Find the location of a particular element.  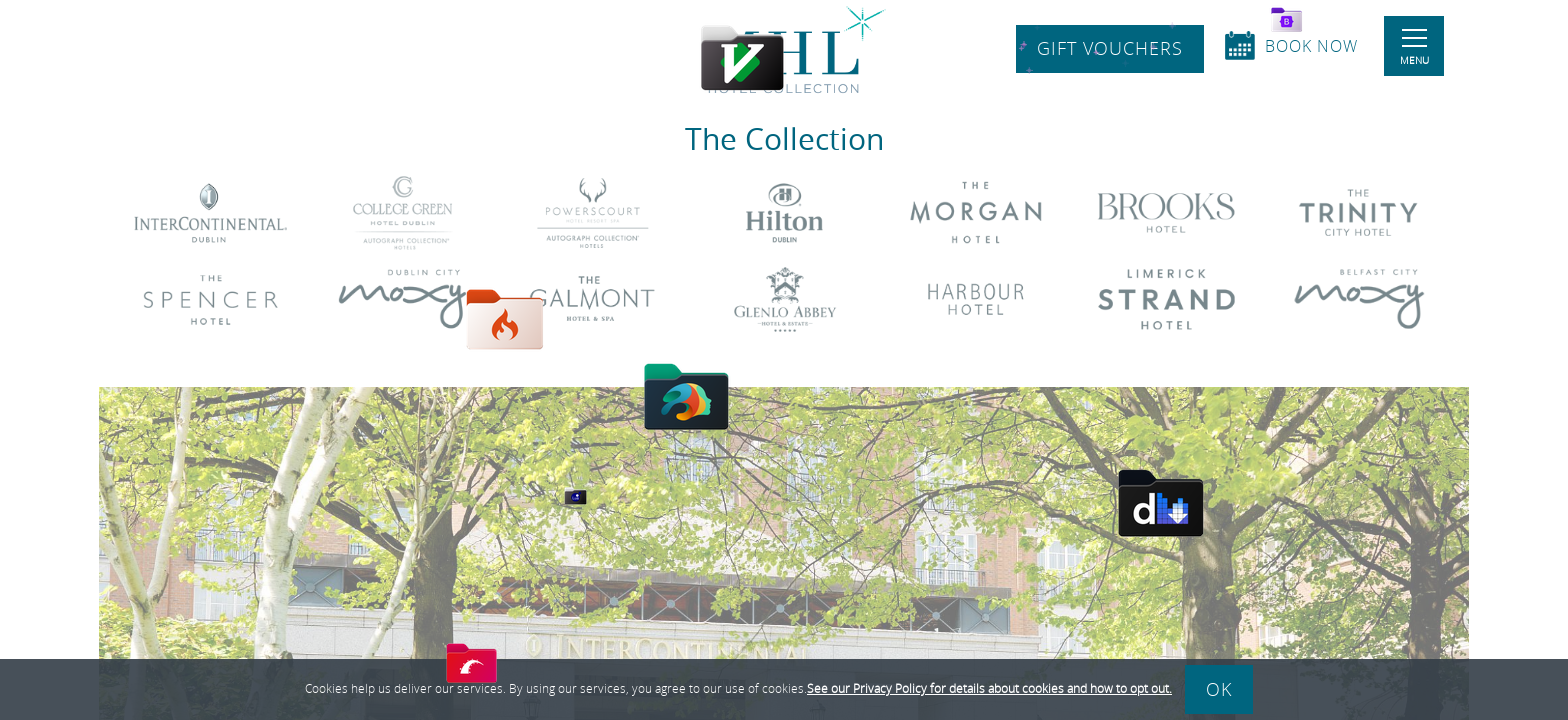

open deemix music downloads folder is located at coordinates (1160, 505).